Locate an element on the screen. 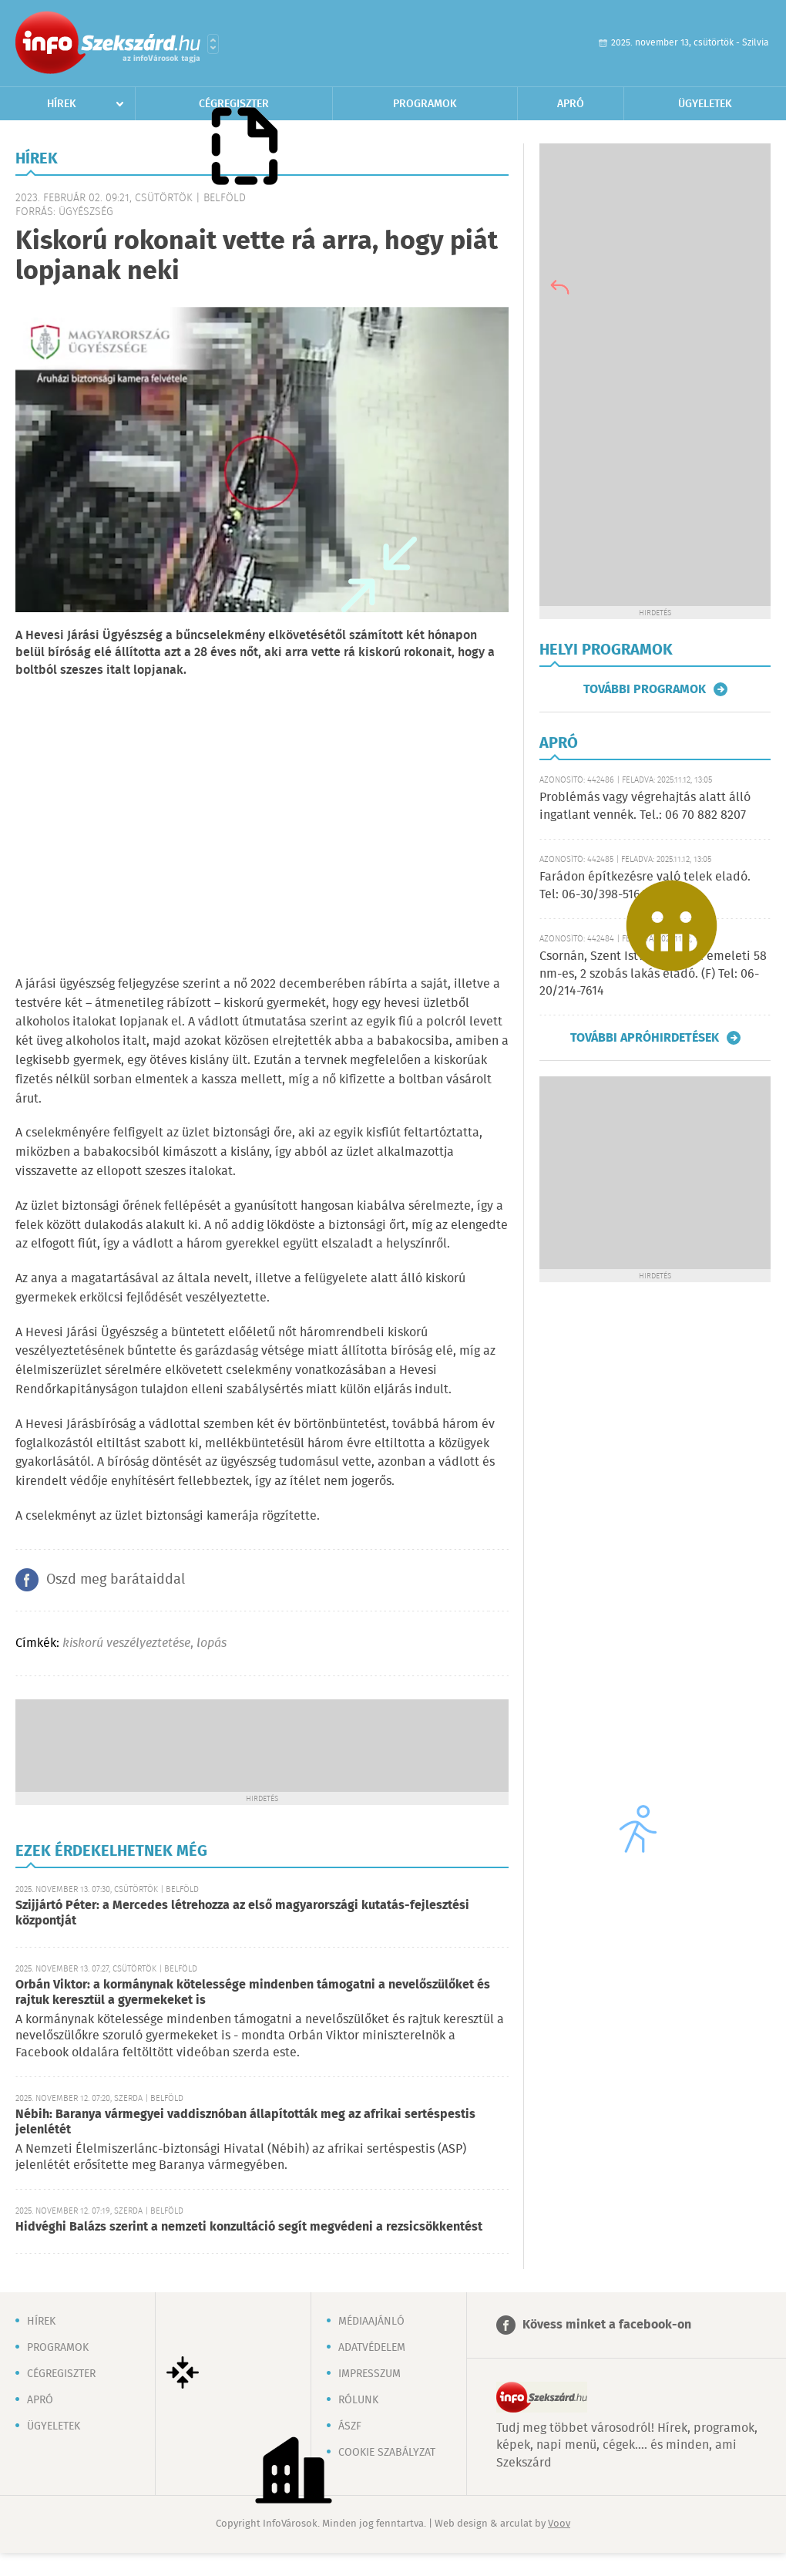 Image resolution: width=786 pixels, height=2576 pixels. pedestrian or walking directions mode is located at coordinates (638, 1829).